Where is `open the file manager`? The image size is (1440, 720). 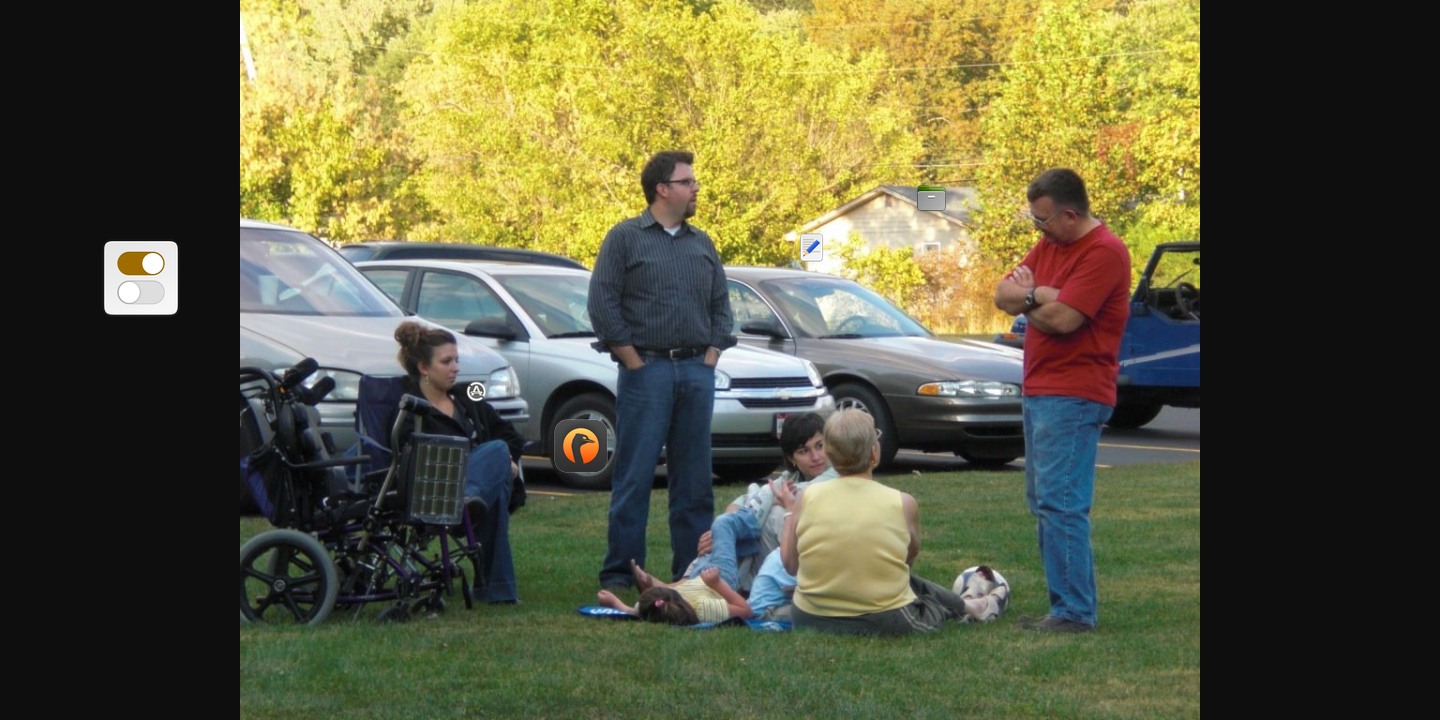 open the file manager is located at coordinates (931, 197).